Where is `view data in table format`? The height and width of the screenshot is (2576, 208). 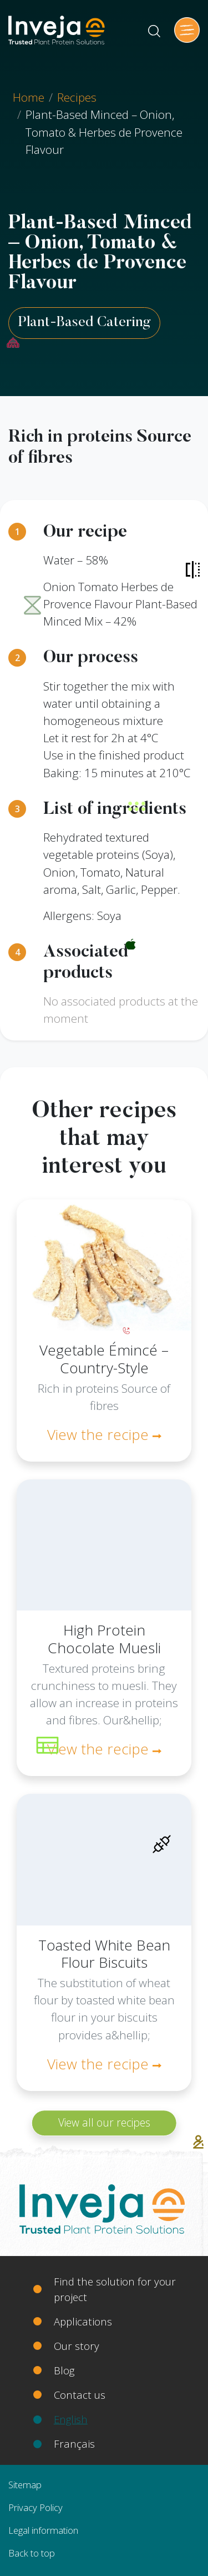 view data in table format is located at coordinates (47, 1745).